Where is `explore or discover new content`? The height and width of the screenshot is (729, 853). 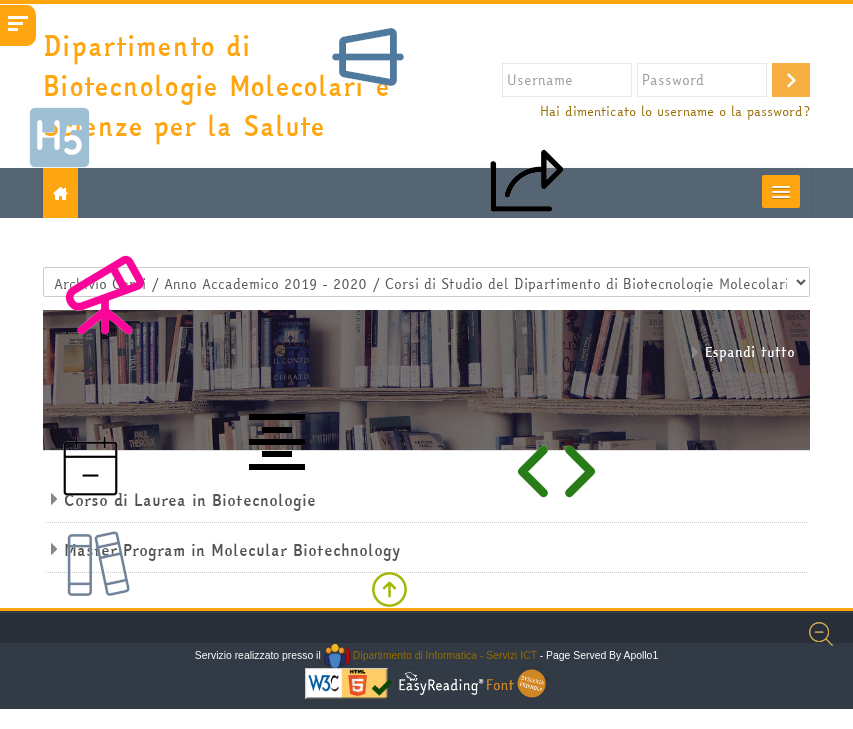 explore or discover new content is located at coordinates (105, 295).